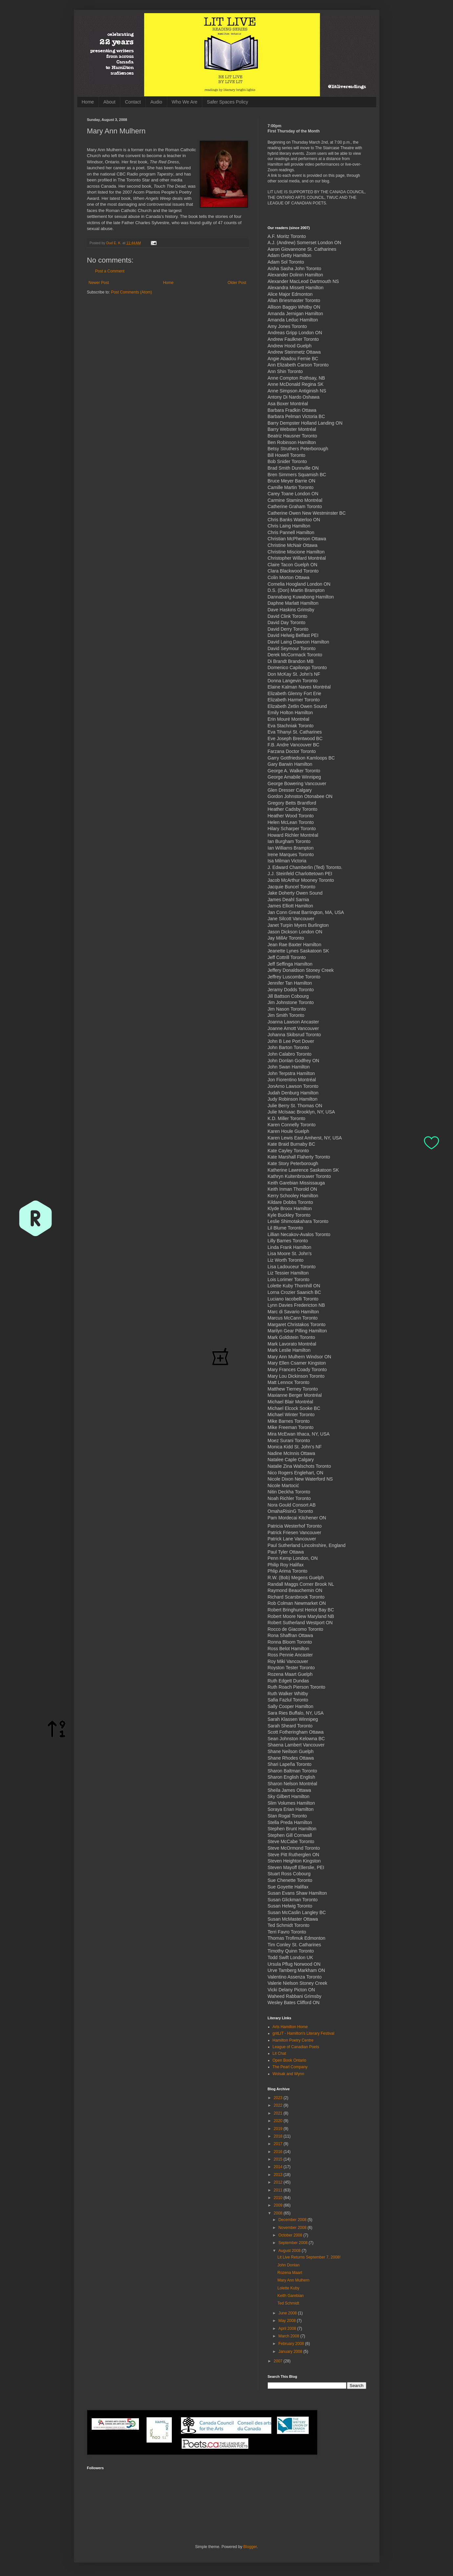 The image size is (453, 2576). Describe the element at coordinates (35, 1218) in the screenshot. I see `indicates a restricted or rated content category` at that location.